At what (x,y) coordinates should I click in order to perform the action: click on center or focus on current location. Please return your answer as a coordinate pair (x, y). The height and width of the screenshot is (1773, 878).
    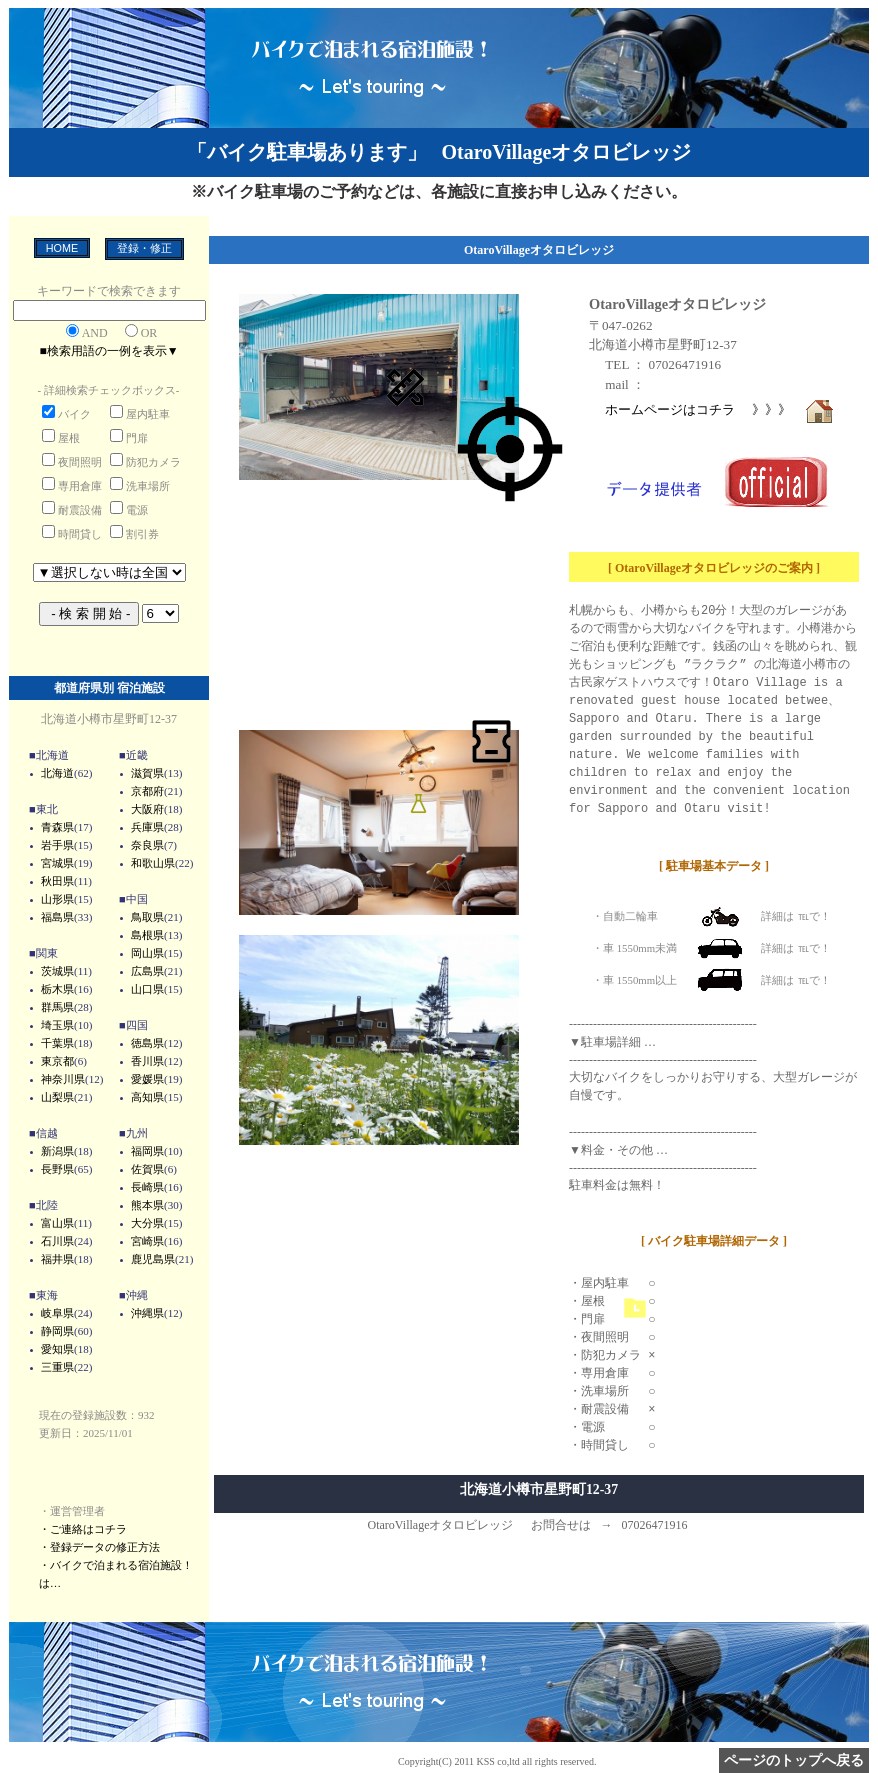
    Looking at the image, I should click on (510, 449).